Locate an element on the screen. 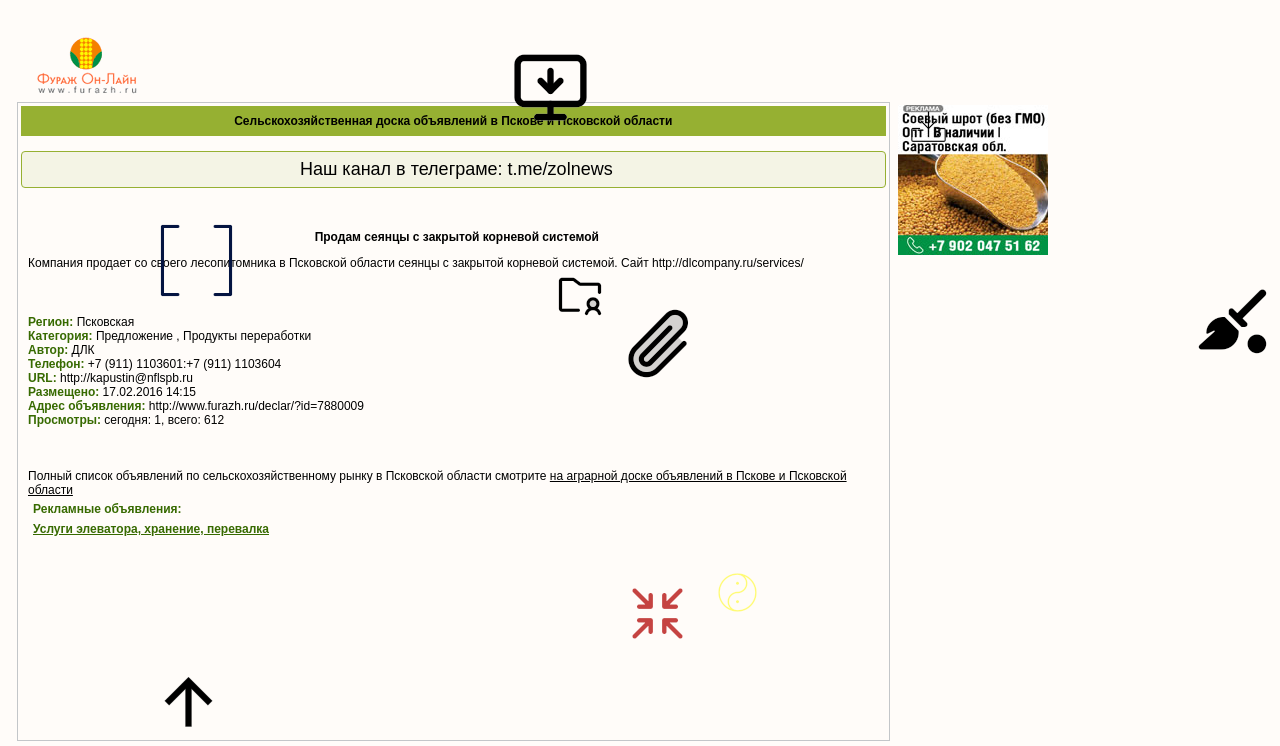  scroll to top of page is located at coordinates (188, 702).